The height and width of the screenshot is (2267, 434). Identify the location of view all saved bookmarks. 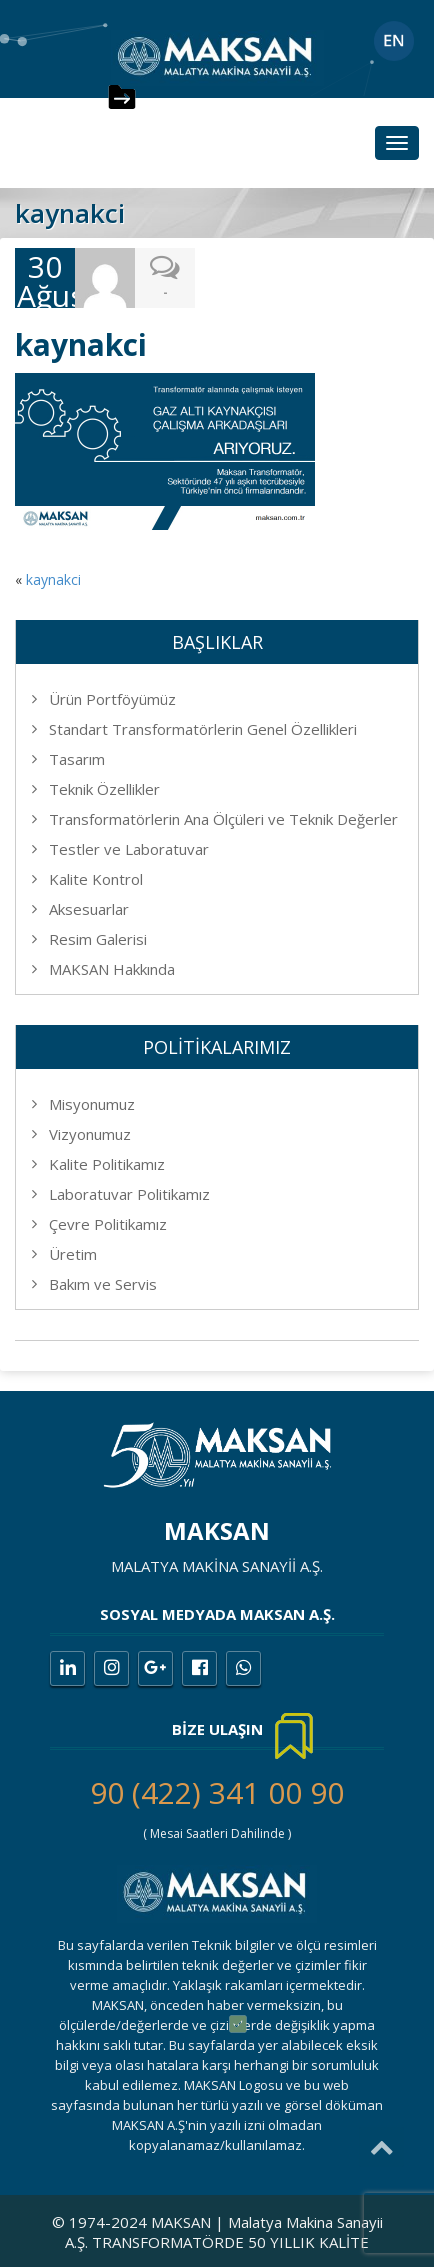
(294, 1736).